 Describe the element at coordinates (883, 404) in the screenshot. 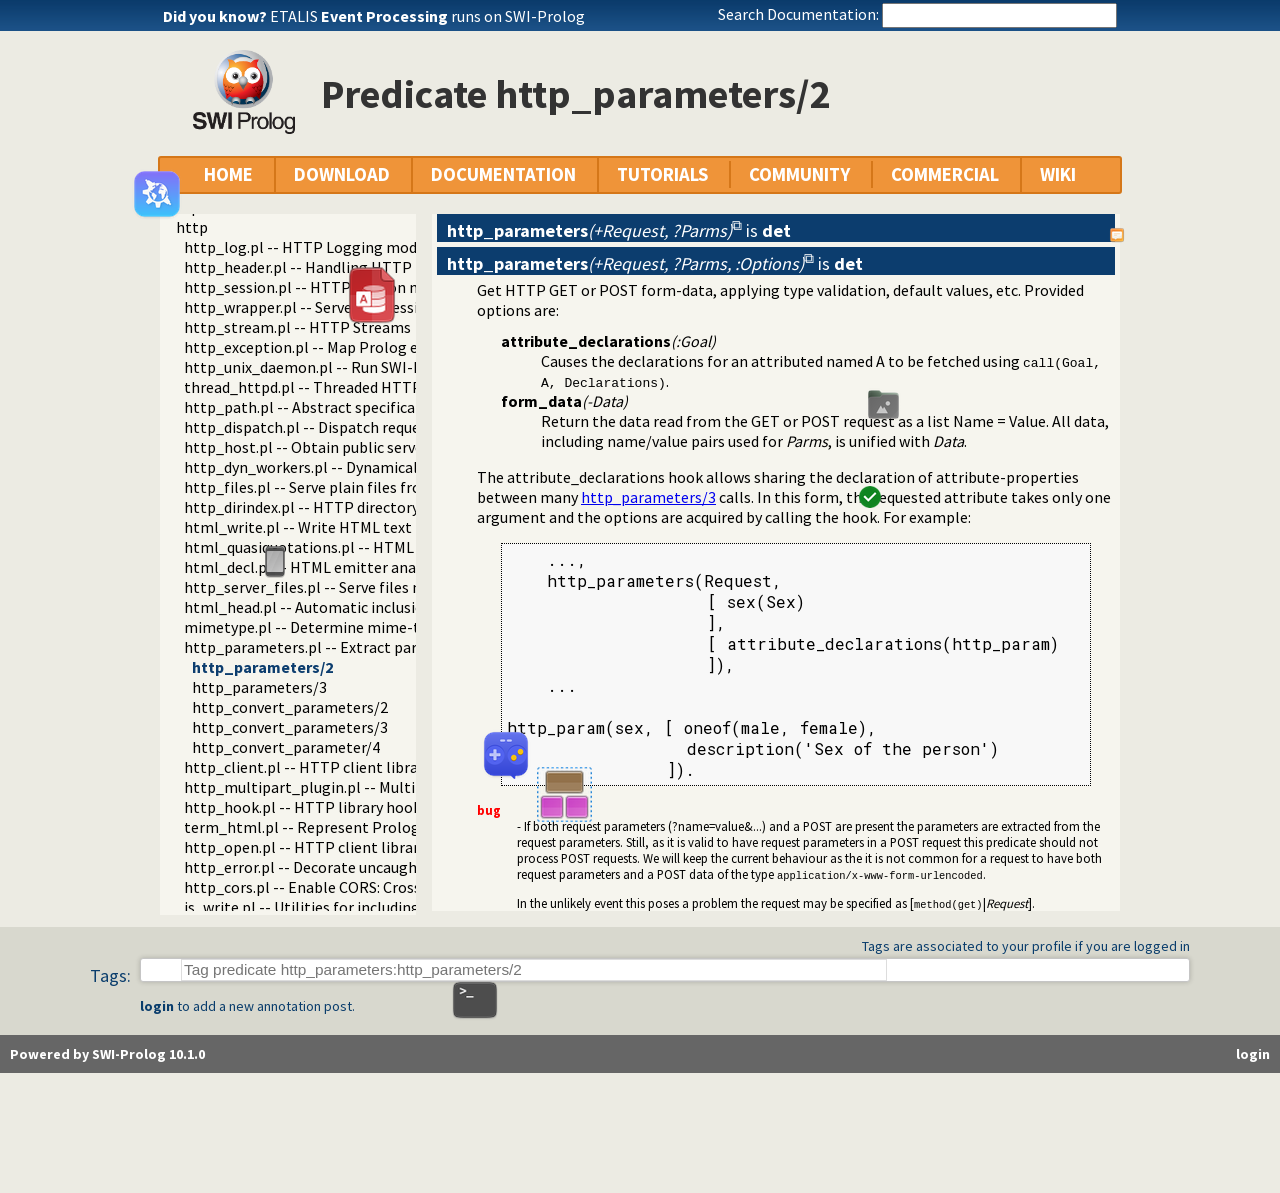

I see `open your pictures folder` at that location.